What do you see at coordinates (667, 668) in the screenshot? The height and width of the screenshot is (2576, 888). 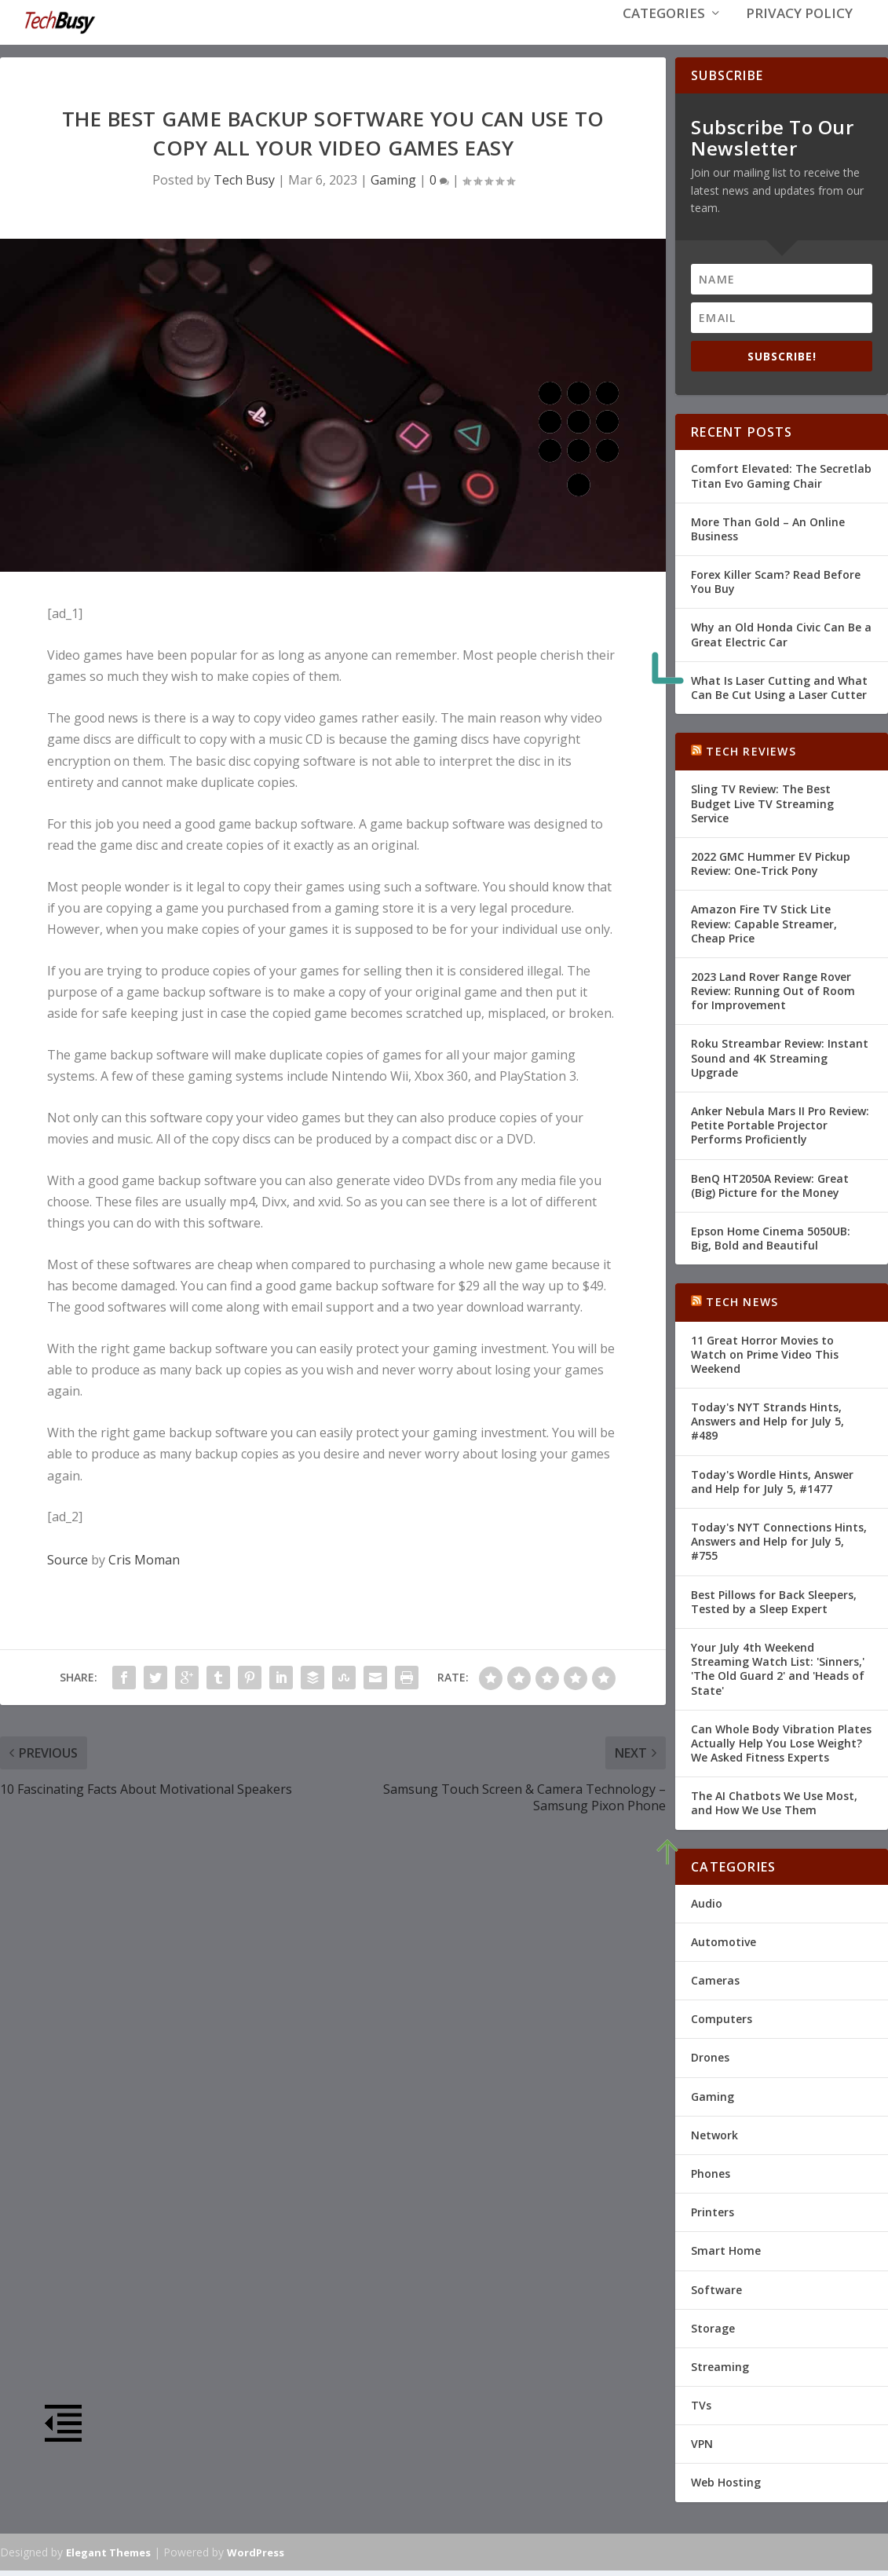 I see `navigate to the bottom-left corner` at bounding box center [667, 668].